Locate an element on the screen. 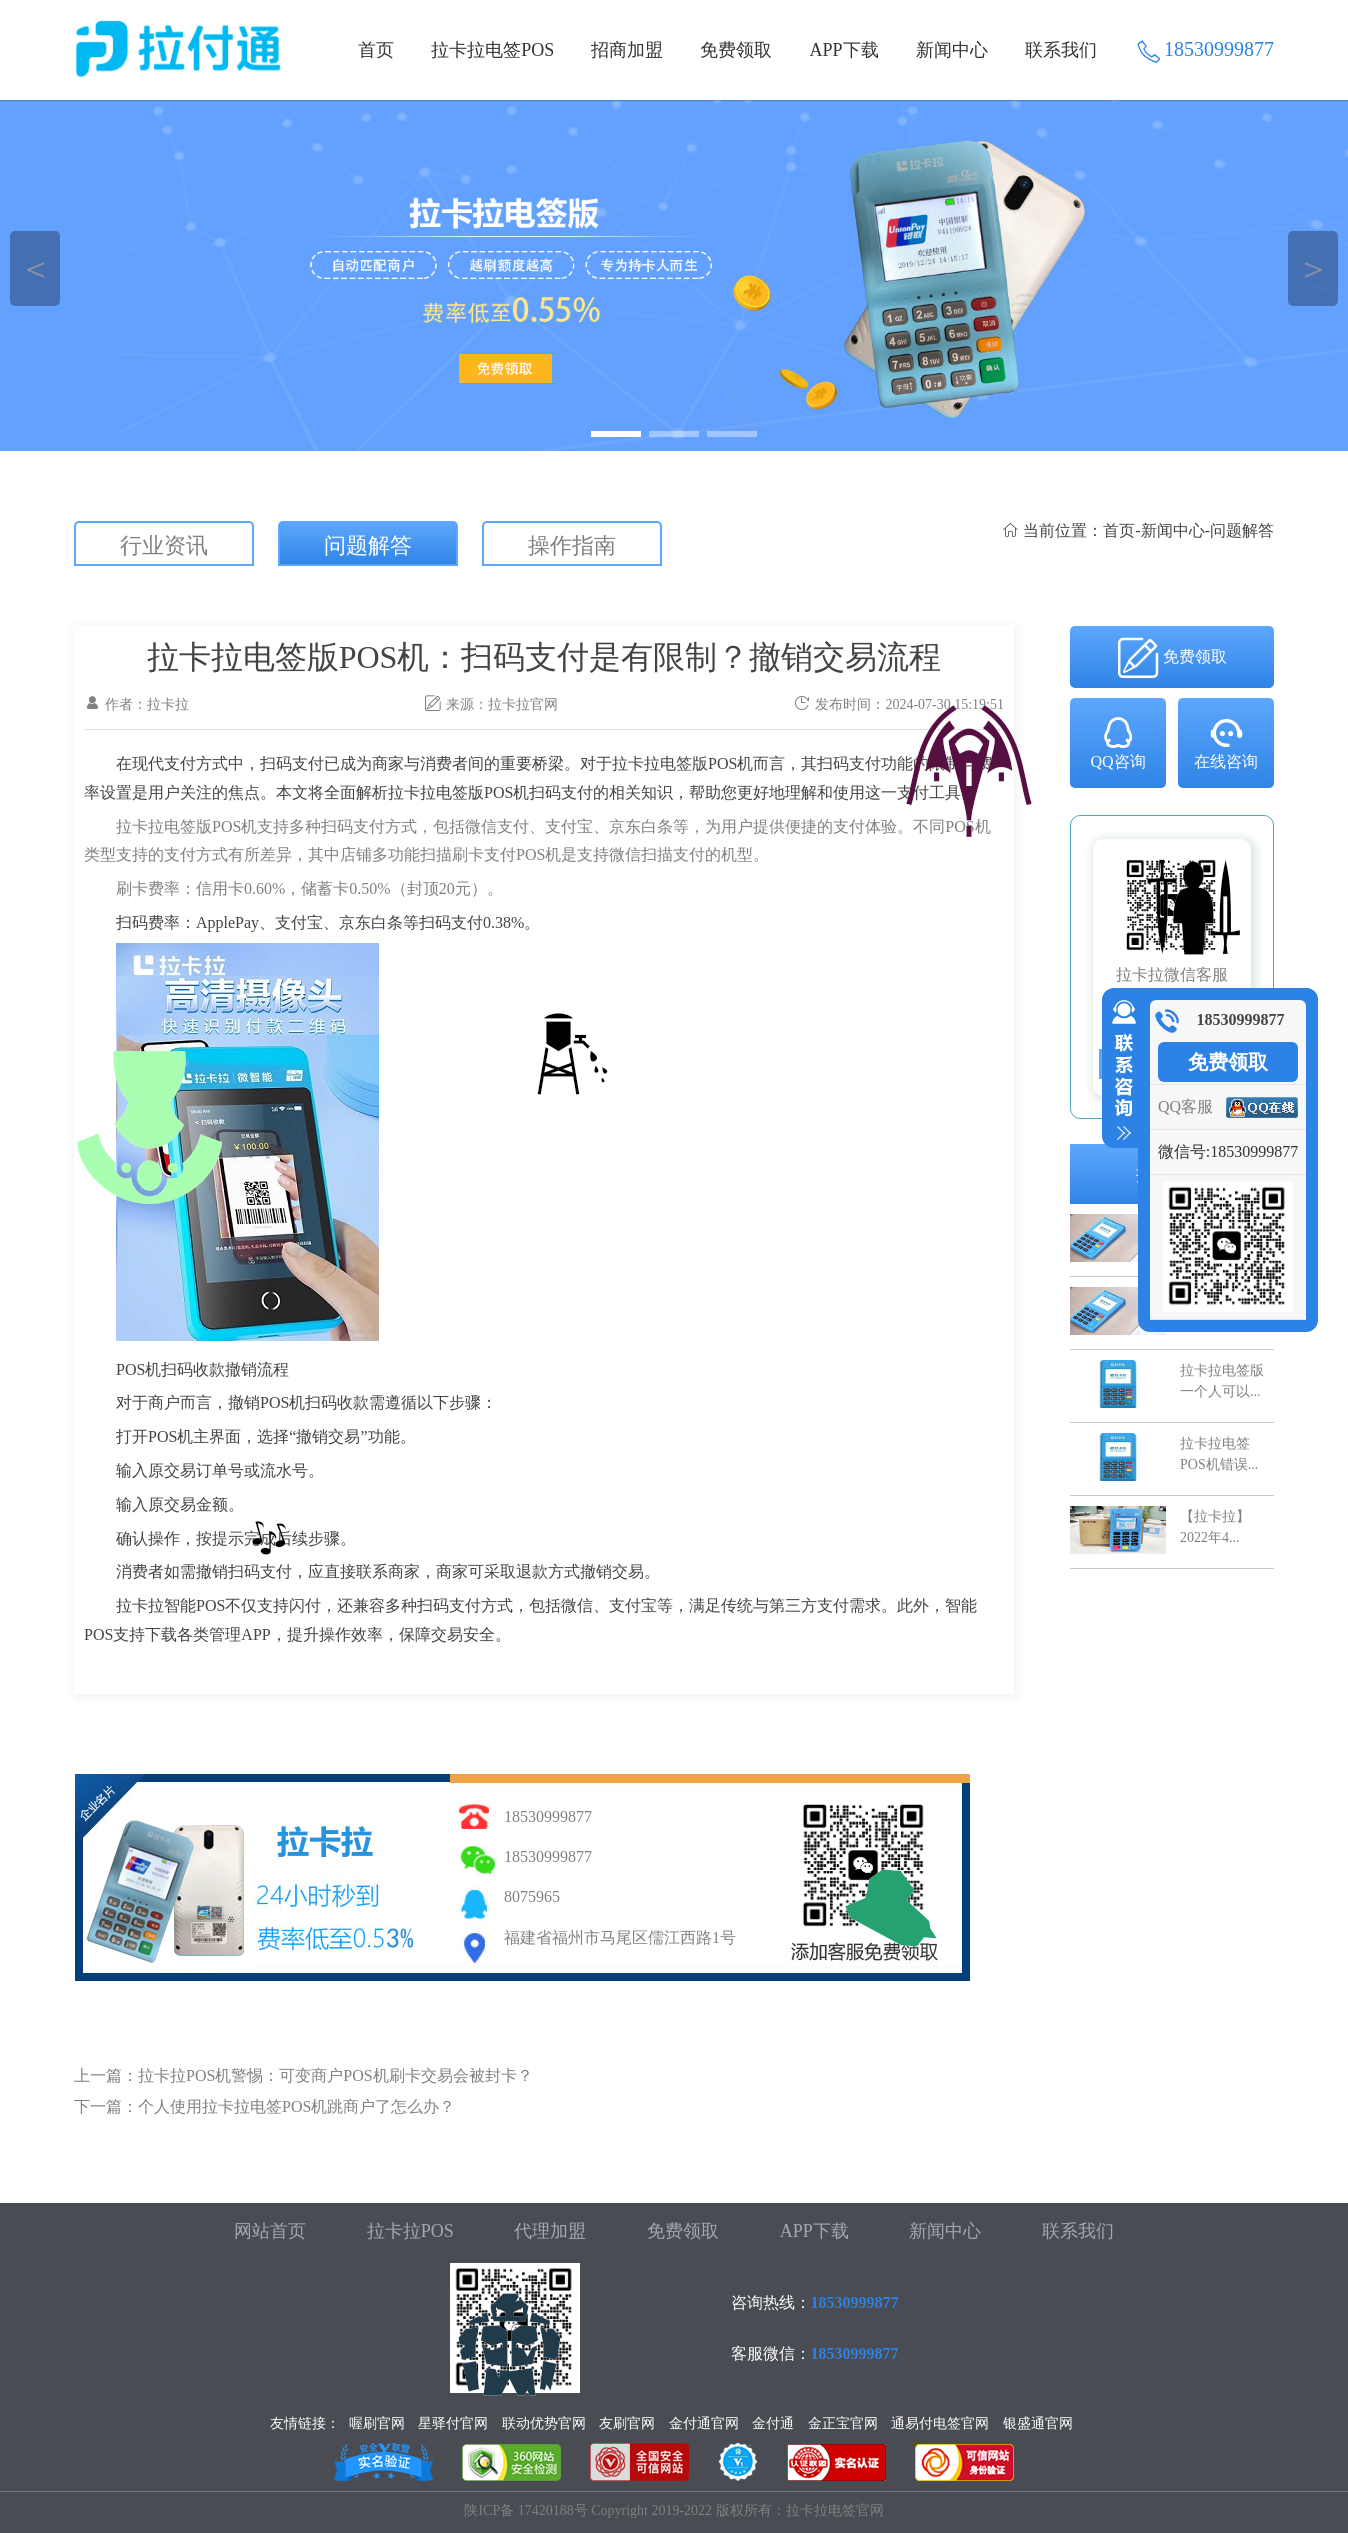 This screenshot has width=1348, height=2533. select the master-of-arms character class is located at coordinates (1192, 907).